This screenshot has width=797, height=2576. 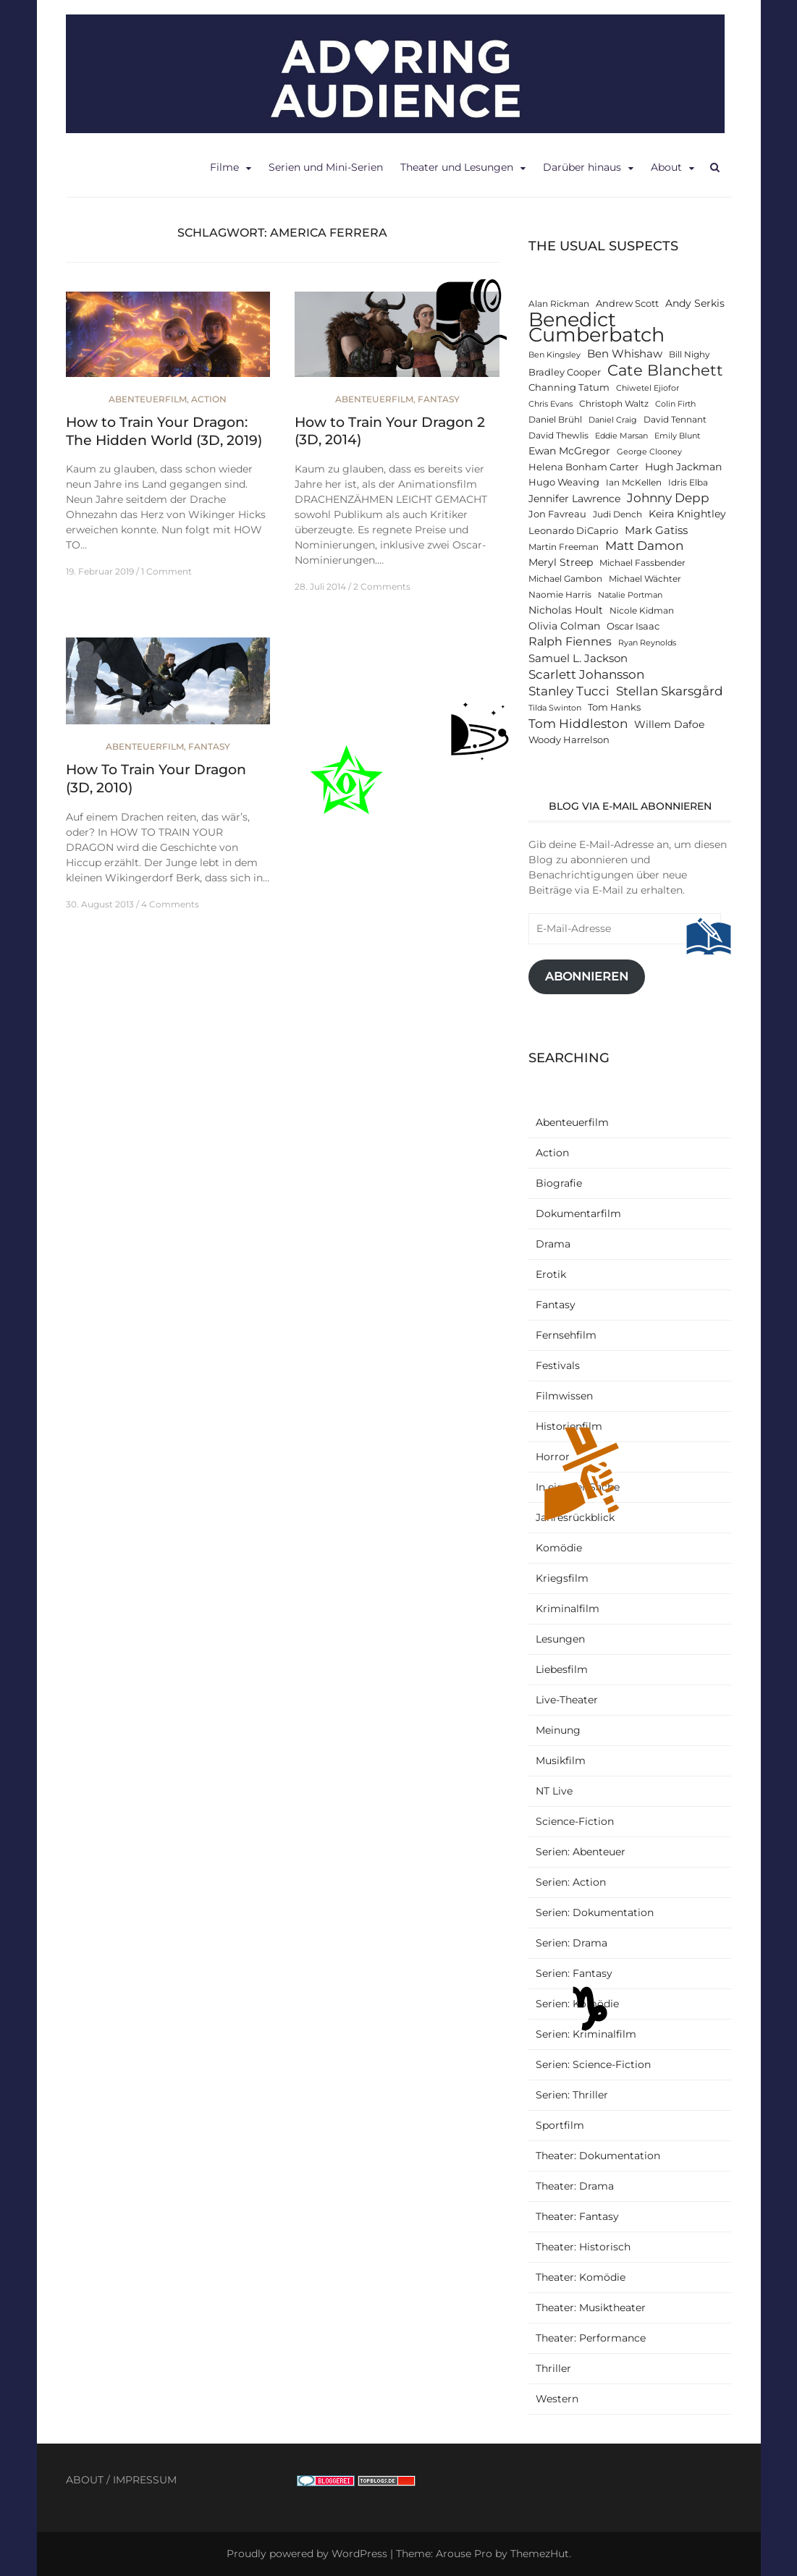 What do you see at coordinates (591, 1474) in the screenshot?
I see `initiate attack or combat action` at bounding box center [591, 1474].